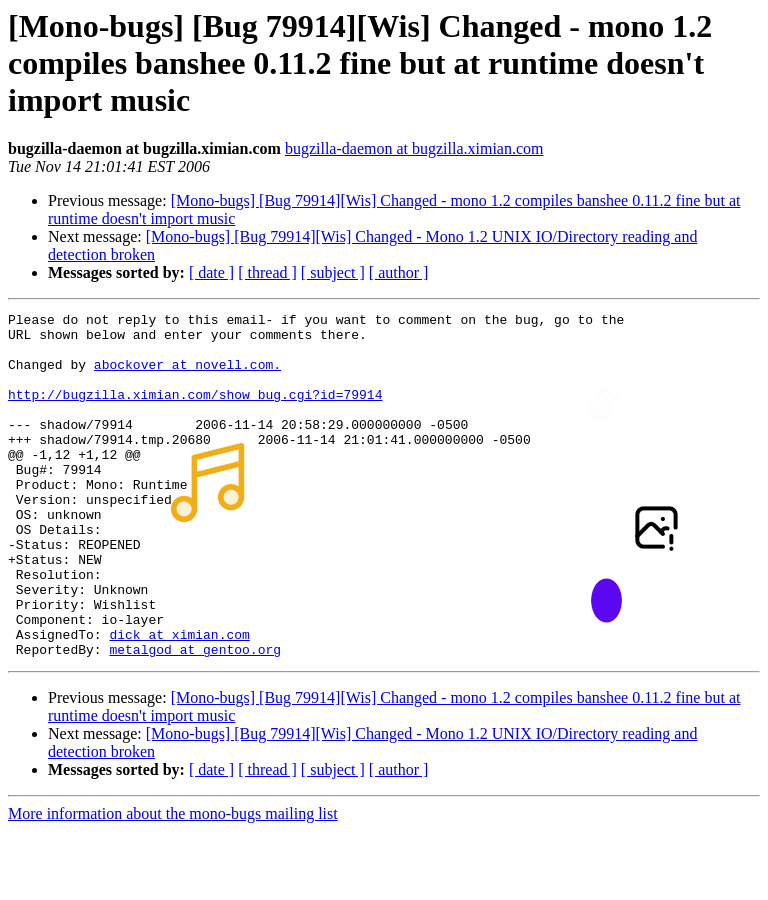  What do you see at coordinates (656, 527) in the screenshot?
I see `image upload error or warning` at bounding box center [656, 527].